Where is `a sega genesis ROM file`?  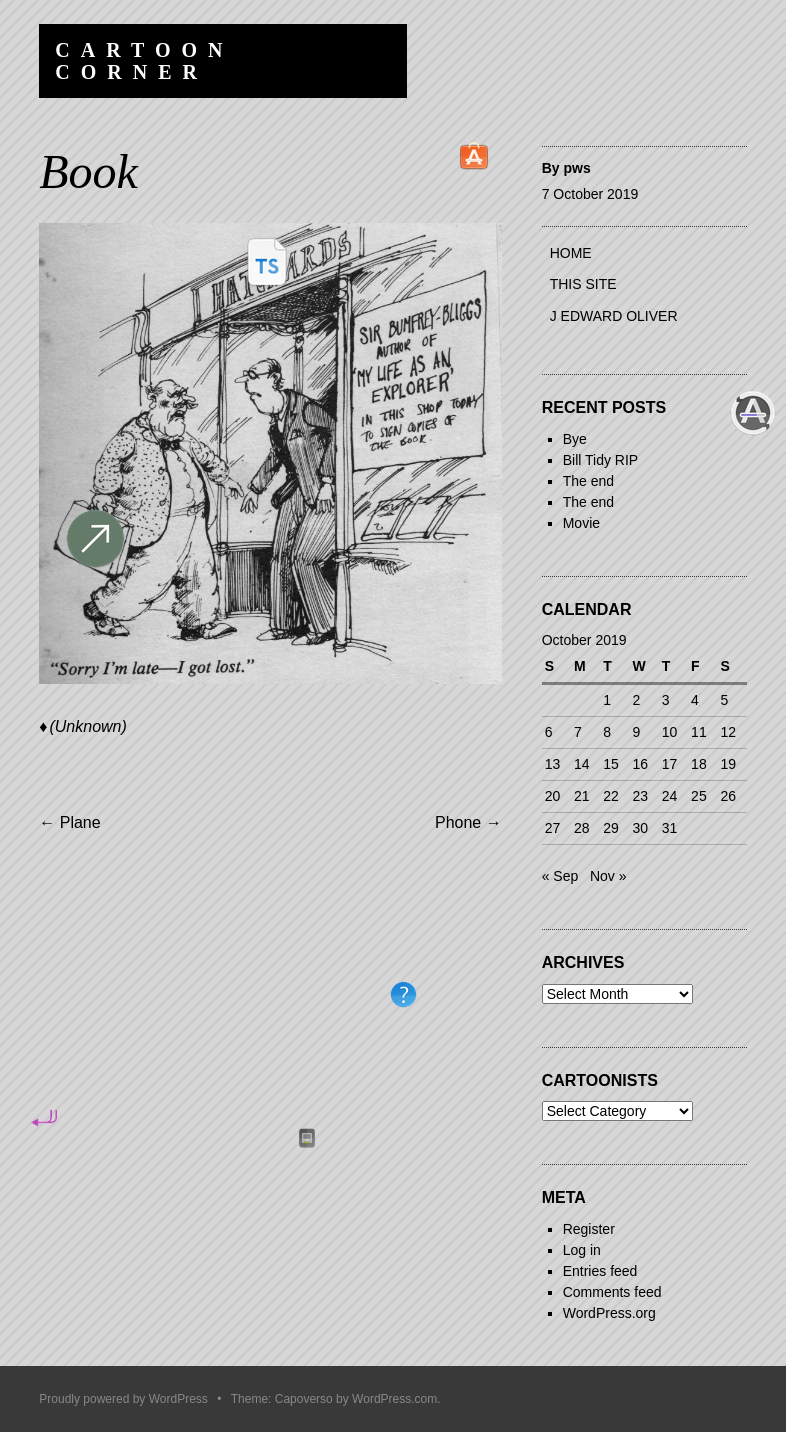 a sega genesis ROM file is located at coordinates (307, 1138).